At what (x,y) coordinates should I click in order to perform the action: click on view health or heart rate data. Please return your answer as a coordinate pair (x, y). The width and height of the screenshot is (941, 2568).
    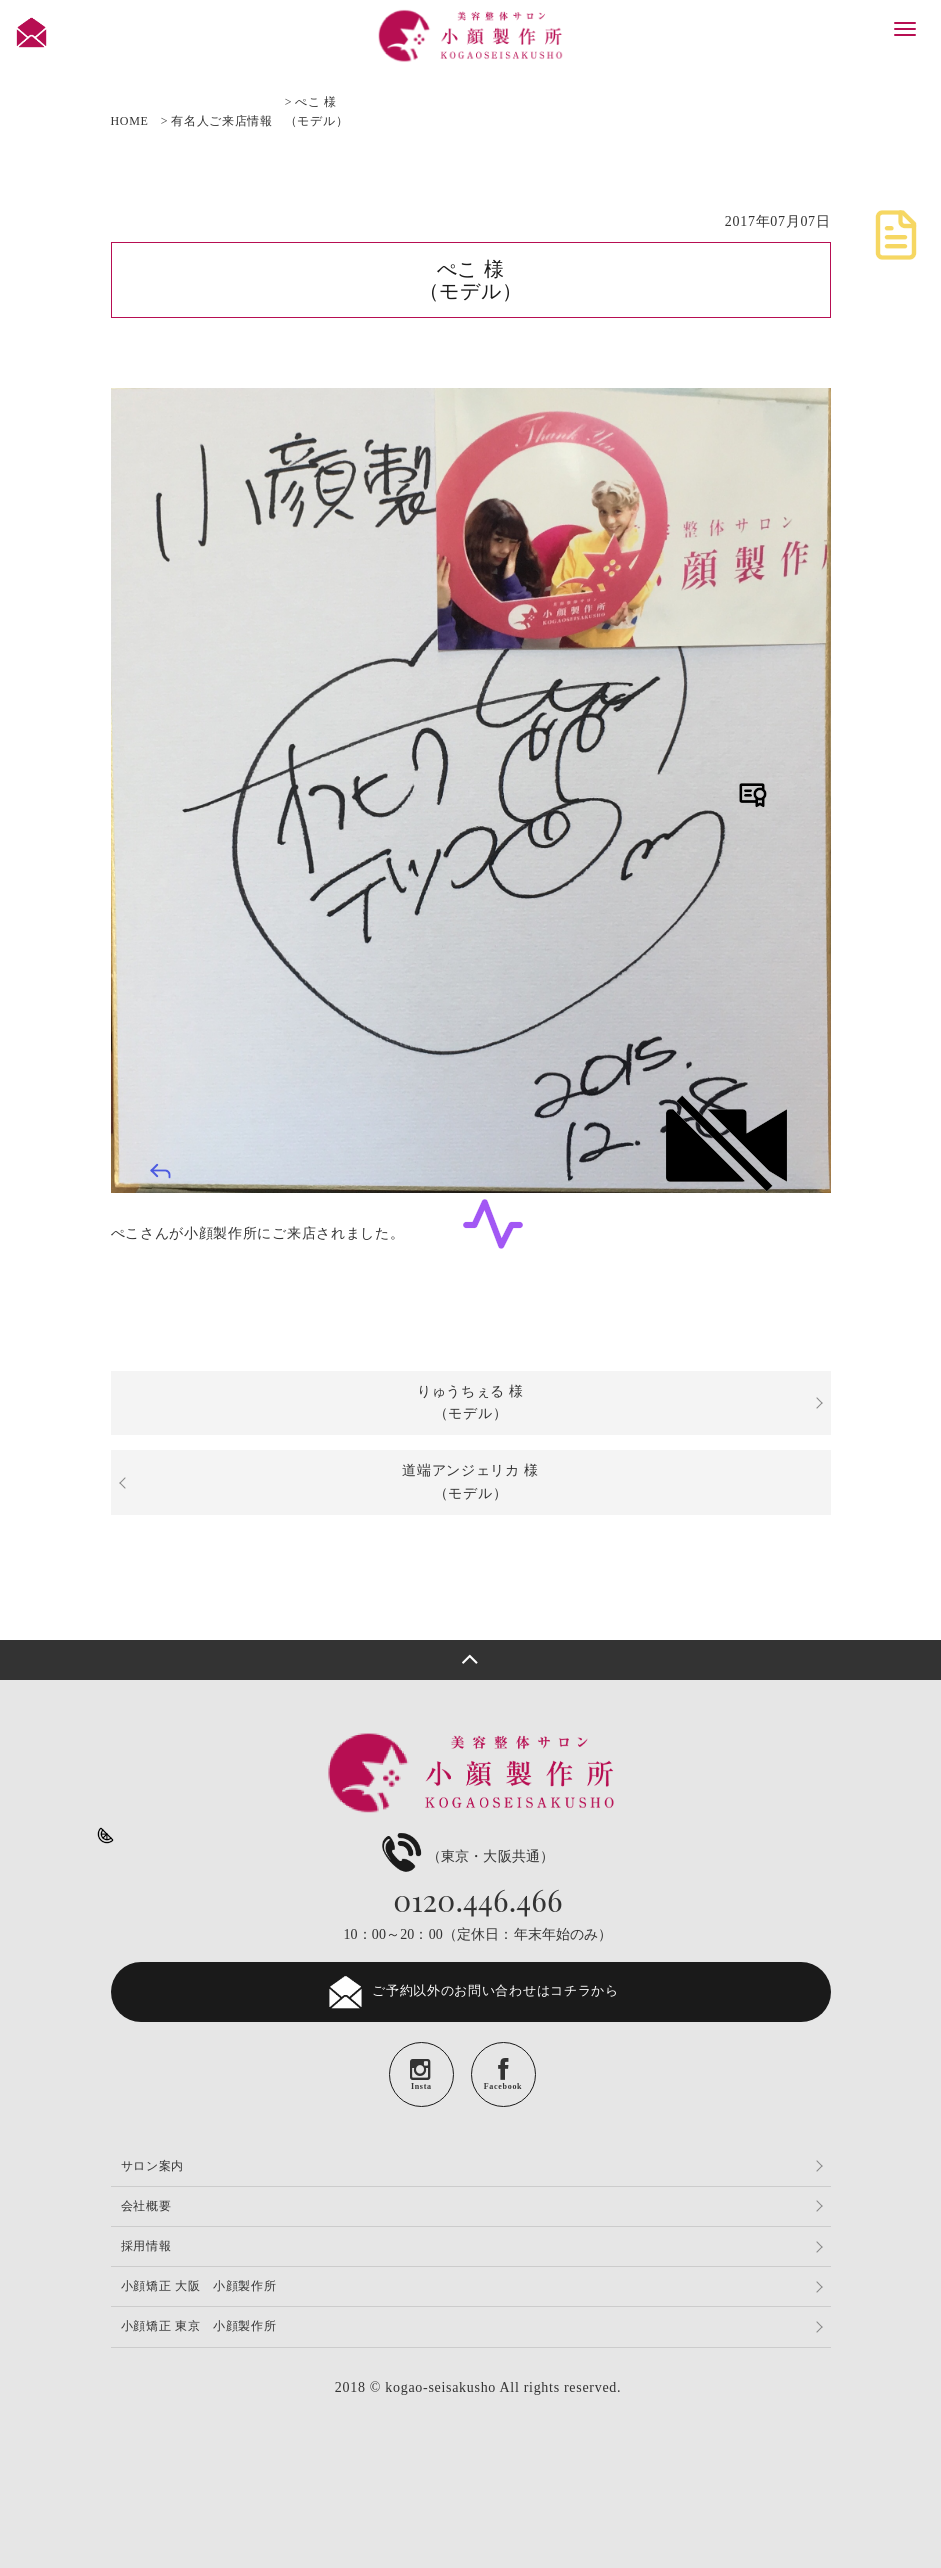
    Looking at the image, I should click on (493, 1225).